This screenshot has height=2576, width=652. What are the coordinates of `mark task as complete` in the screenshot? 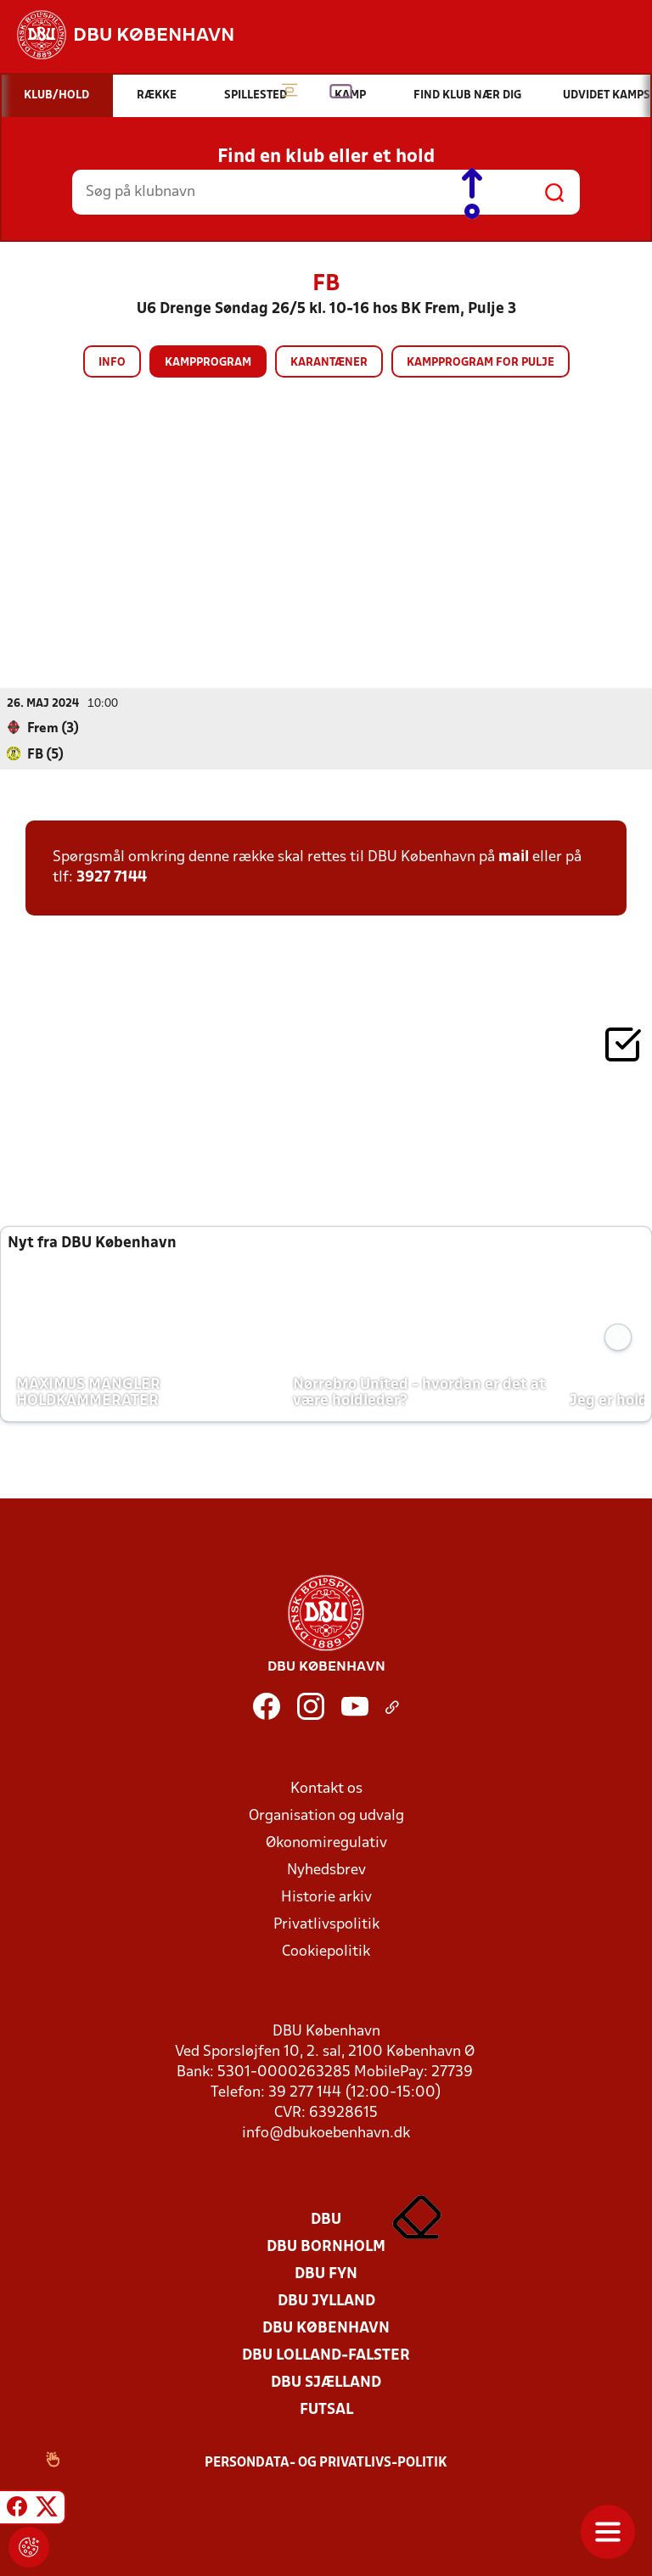 It's located at (622, 1044).